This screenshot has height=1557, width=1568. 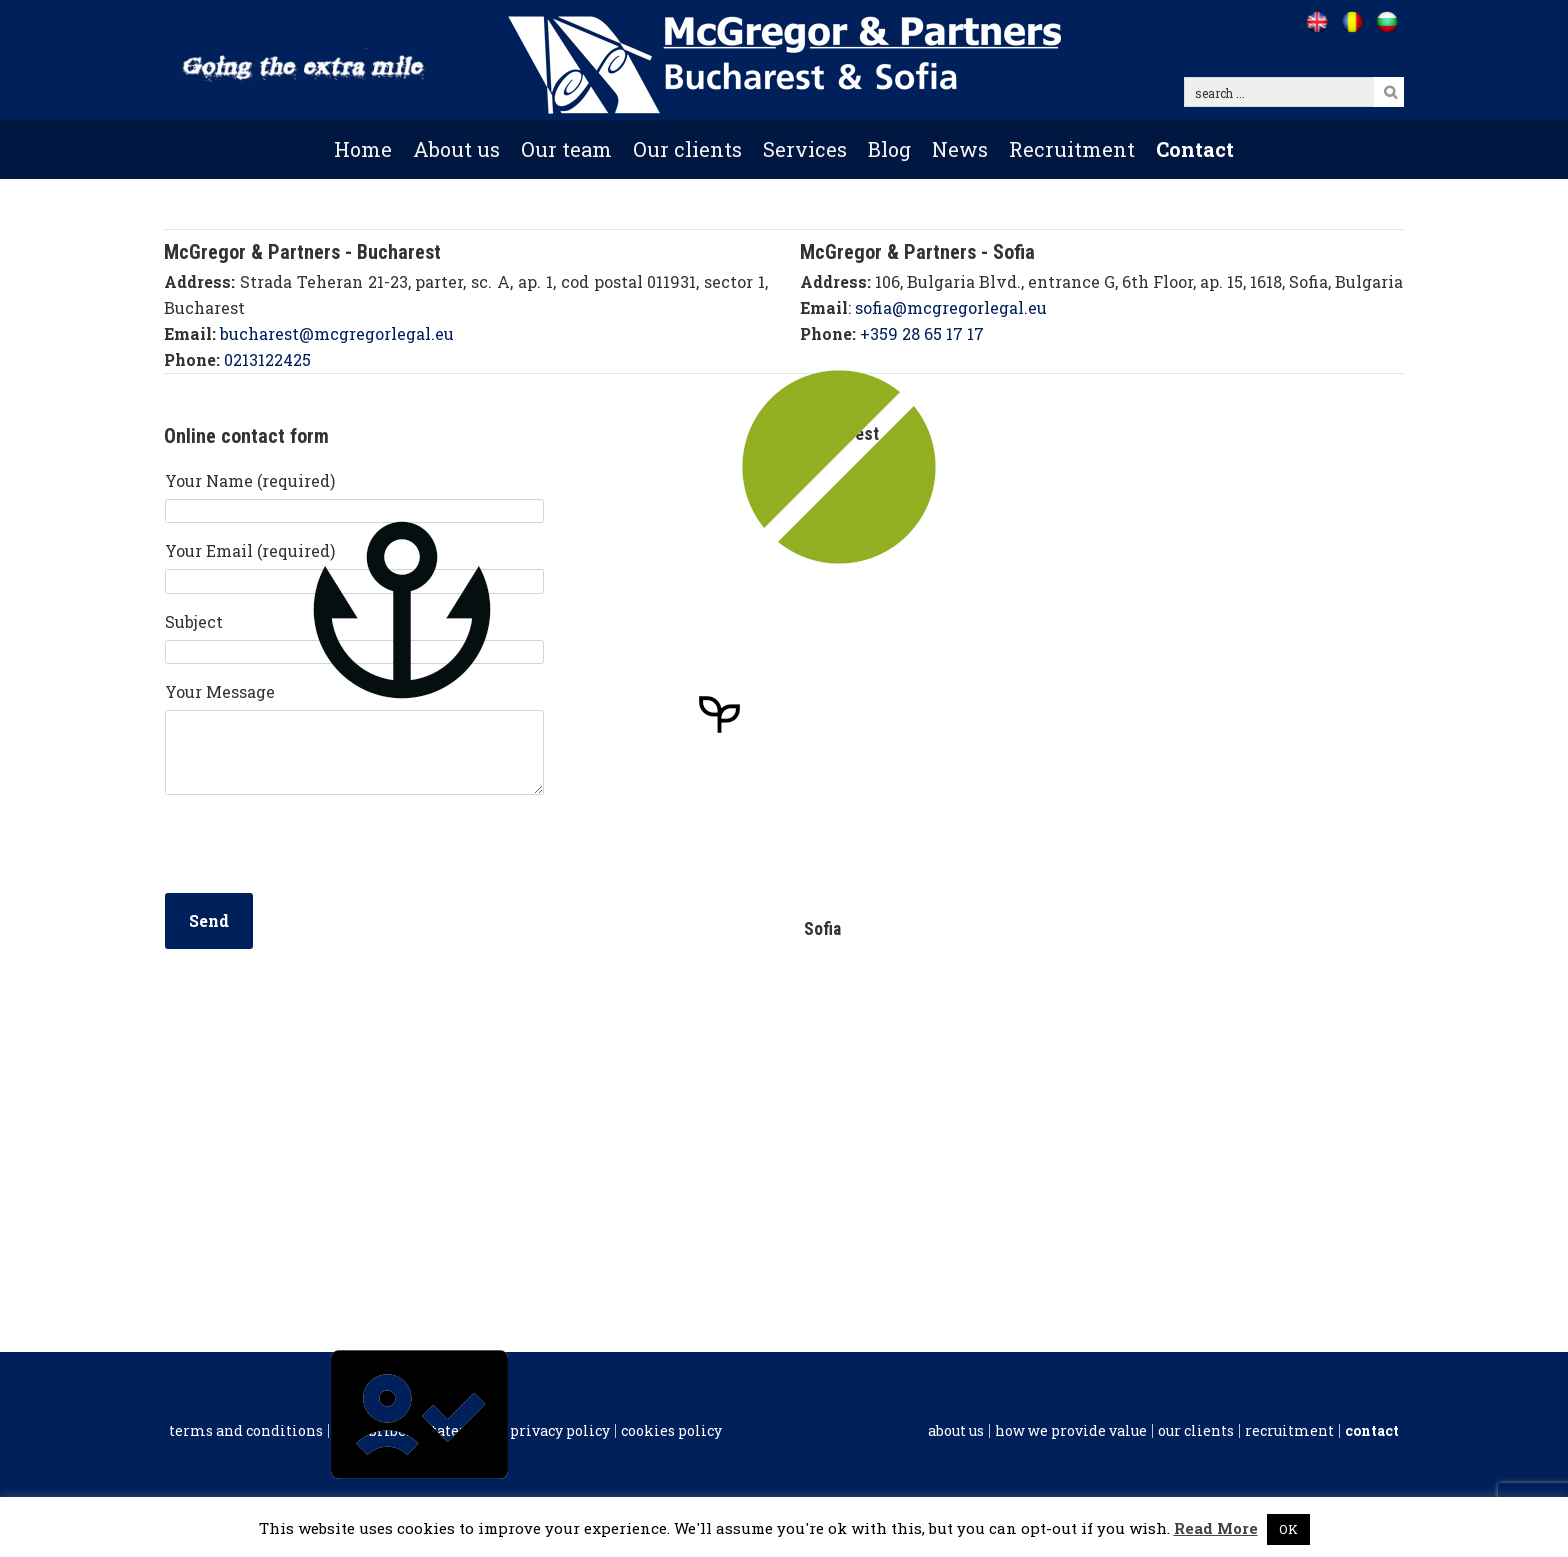 What do you see at coordinates (839, 467) in the screenshot?
I see `indicates a prohibited or blocked action` at bounding box center [839, 467].